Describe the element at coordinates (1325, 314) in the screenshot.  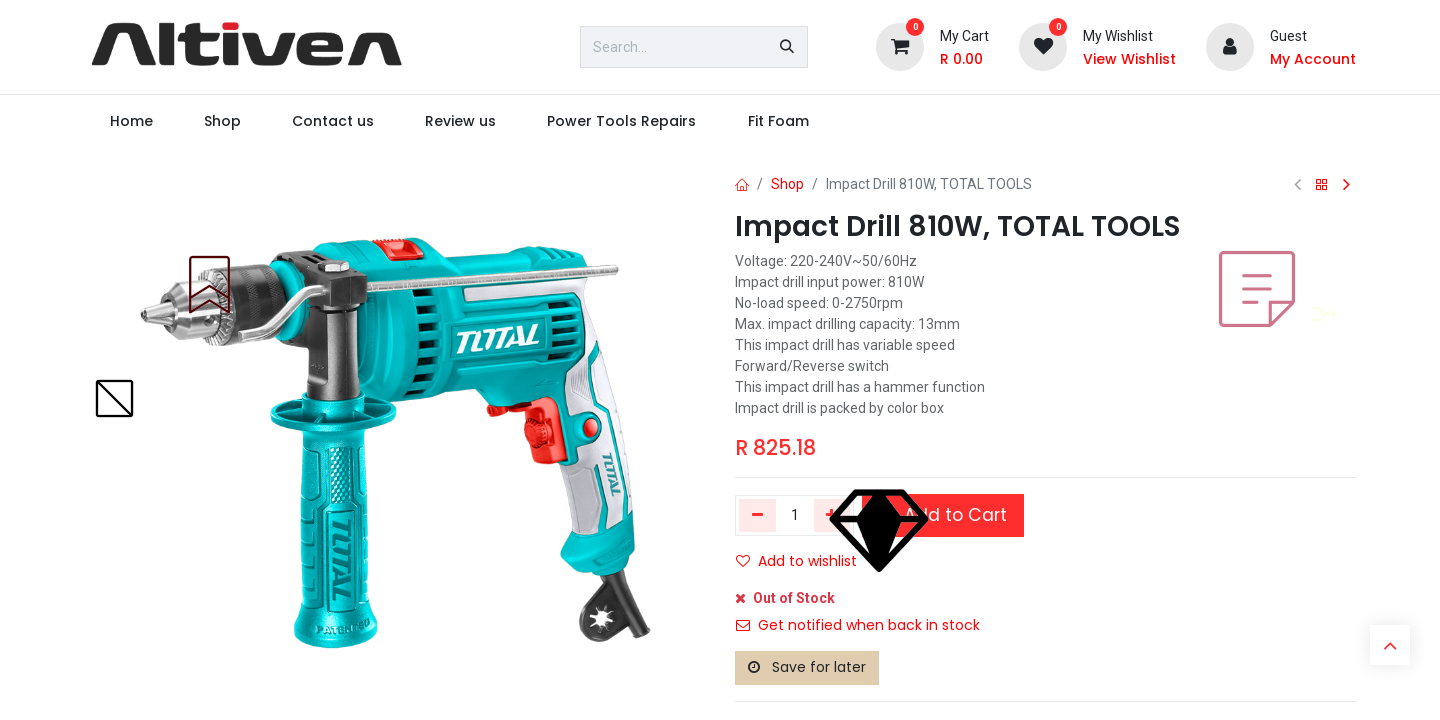
I see `merge or combine selected items` at that location.